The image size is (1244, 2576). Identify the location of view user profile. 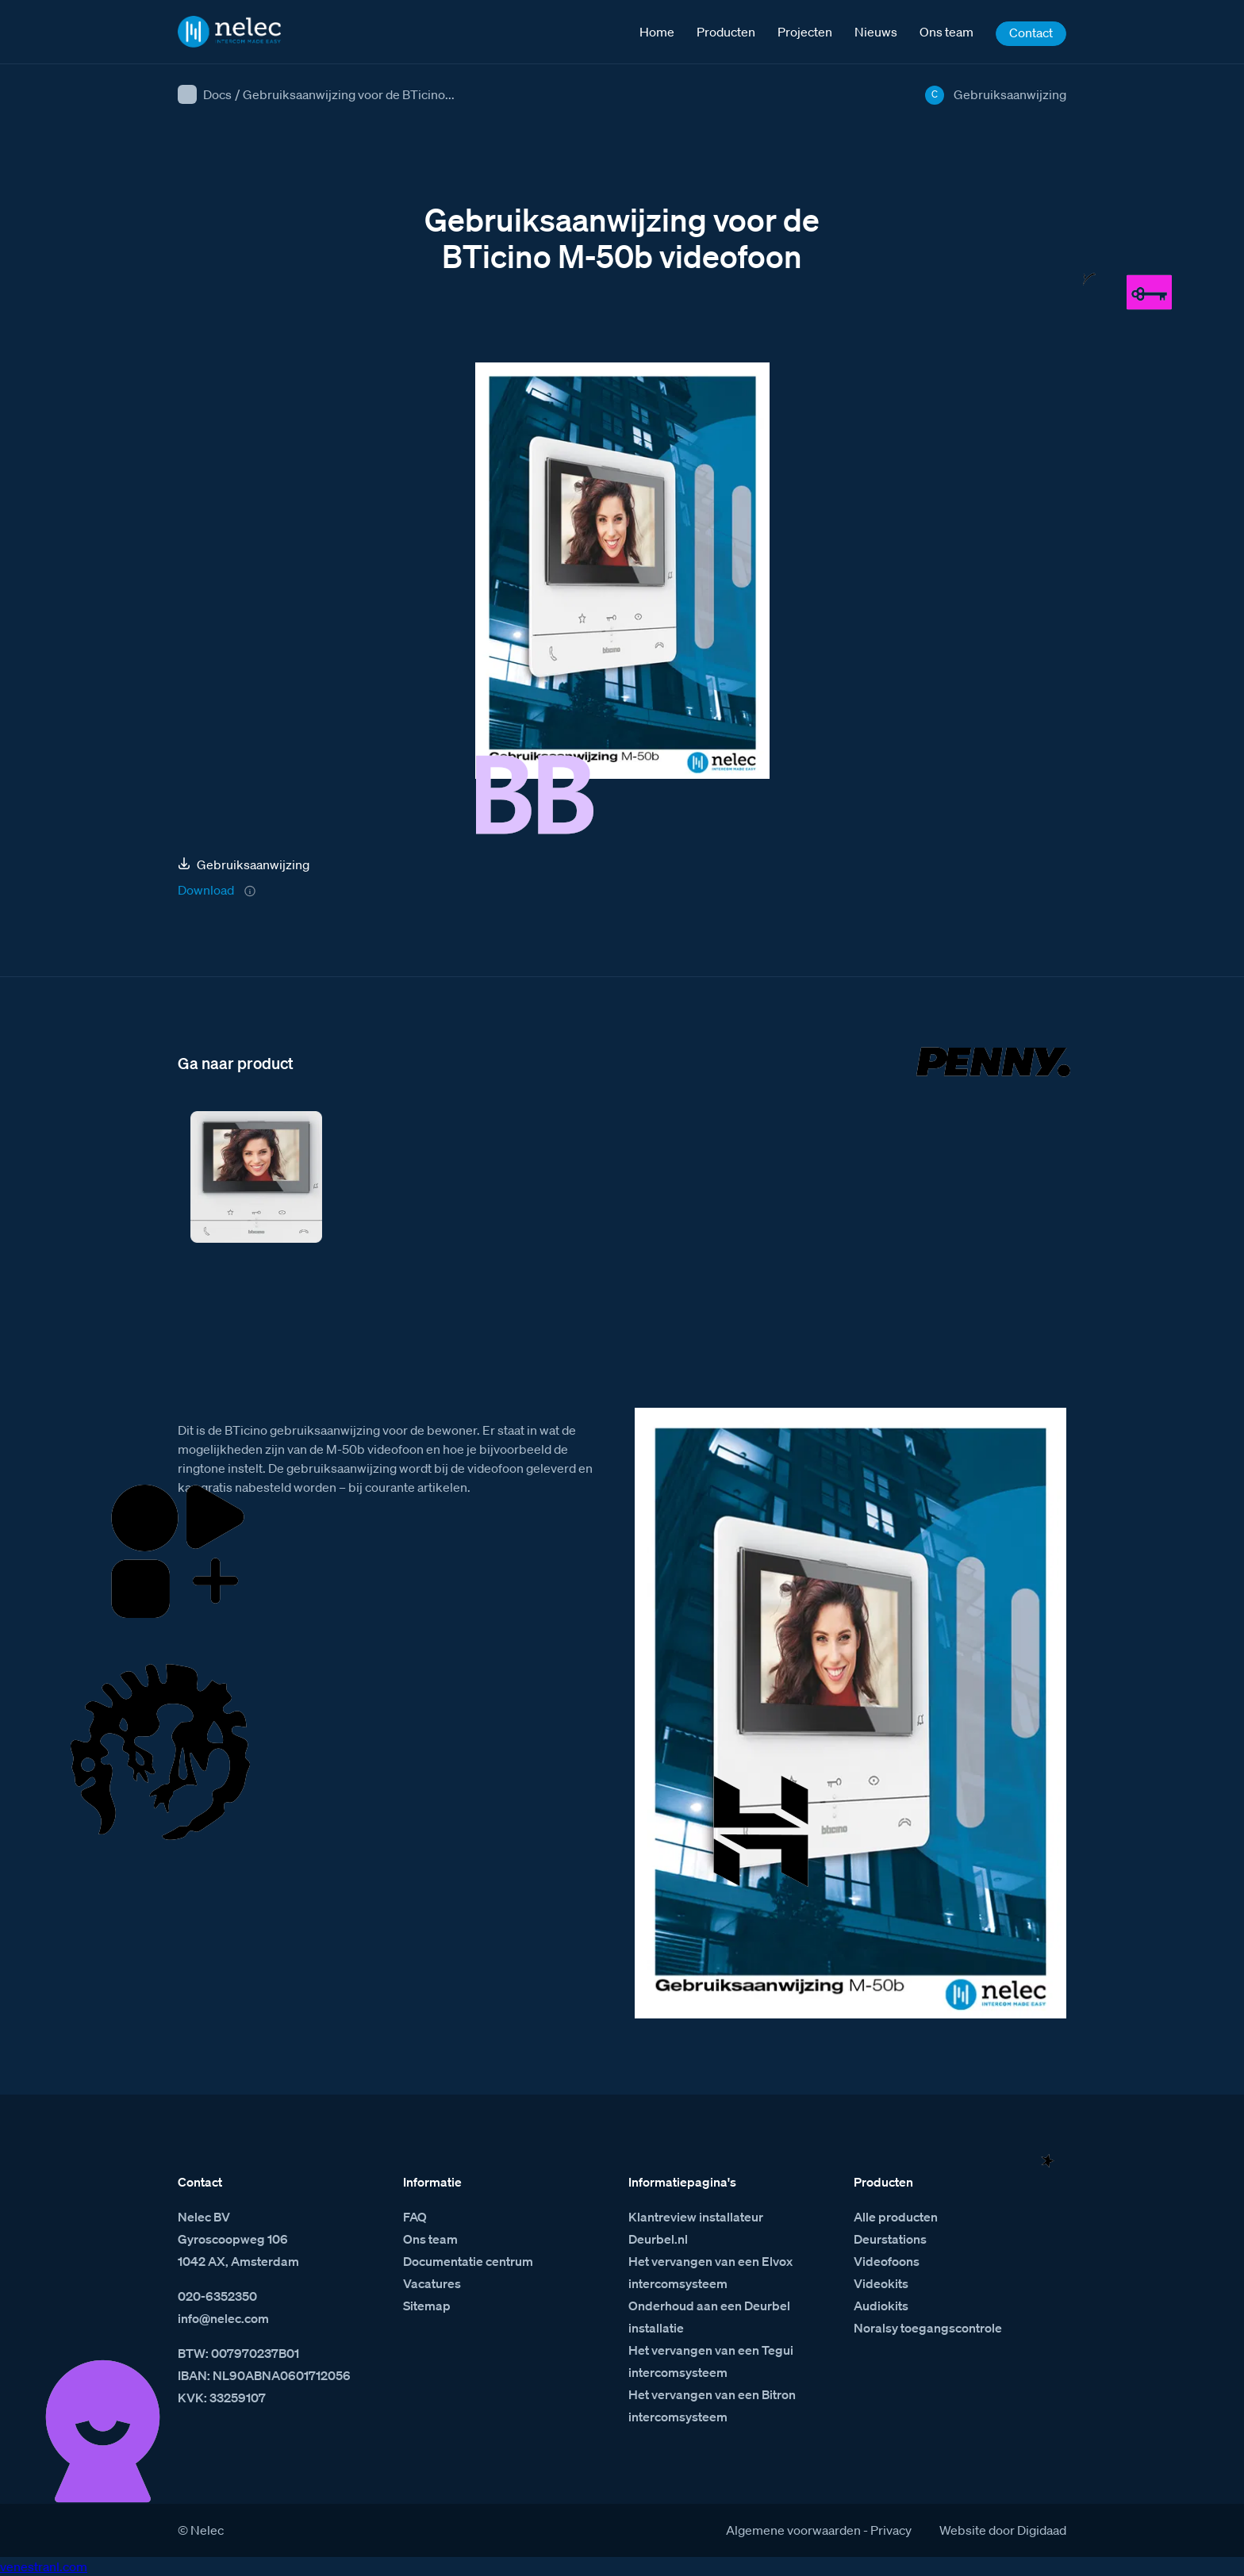
(102, 2431).